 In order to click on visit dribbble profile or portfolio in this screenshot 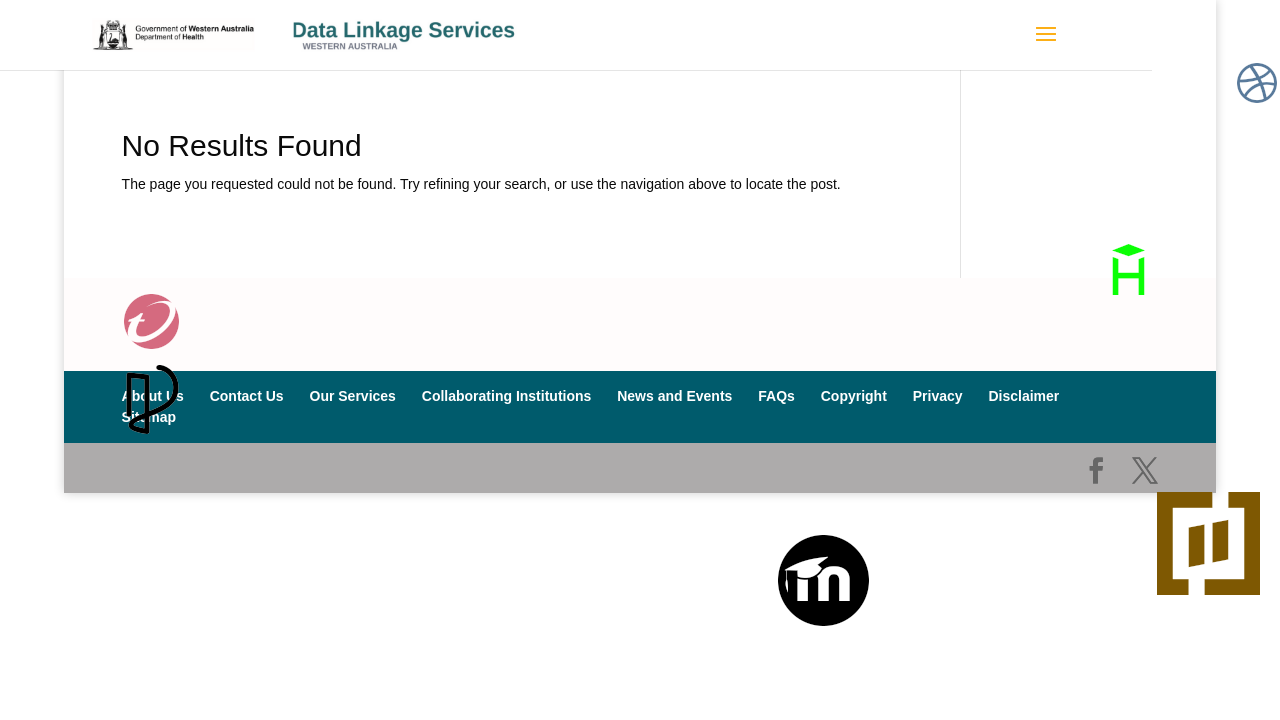, I will do `click(1257, 83)`.